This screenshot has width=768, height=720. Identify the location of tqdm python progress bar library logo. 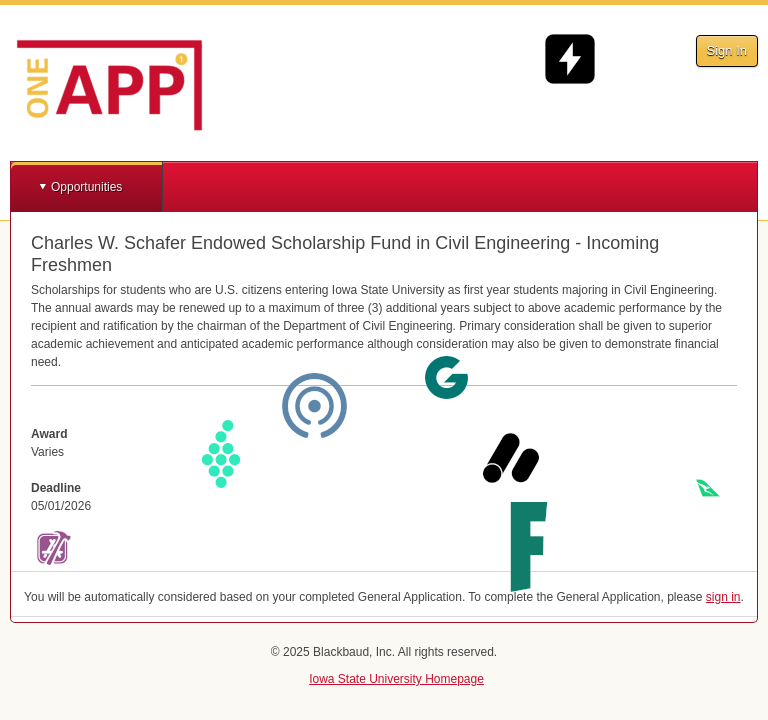
(314, 405).